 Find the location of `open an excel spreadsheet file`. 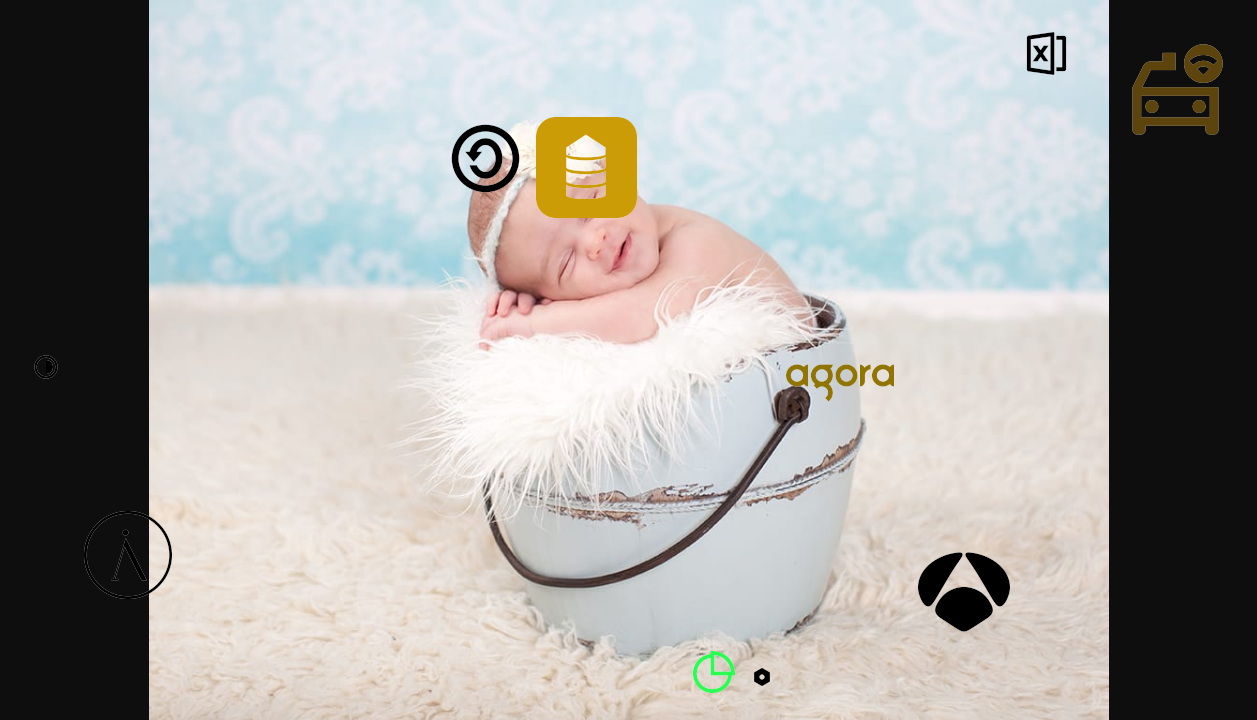

open an excel spreadsheet file is located at coordinates (1046, 53).